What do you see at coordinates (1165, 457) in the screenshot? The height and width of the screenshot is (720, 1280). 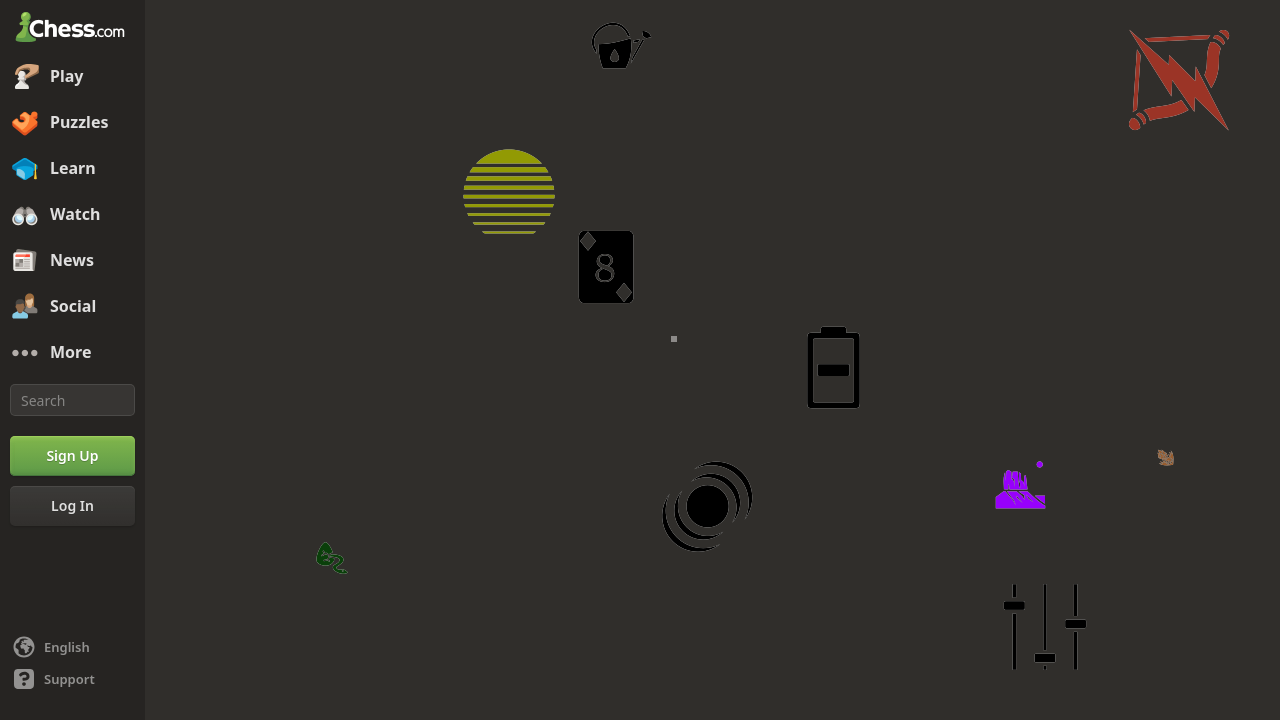 I see `activate armor-piercing attack ability` at bounding box center [1165, 457].